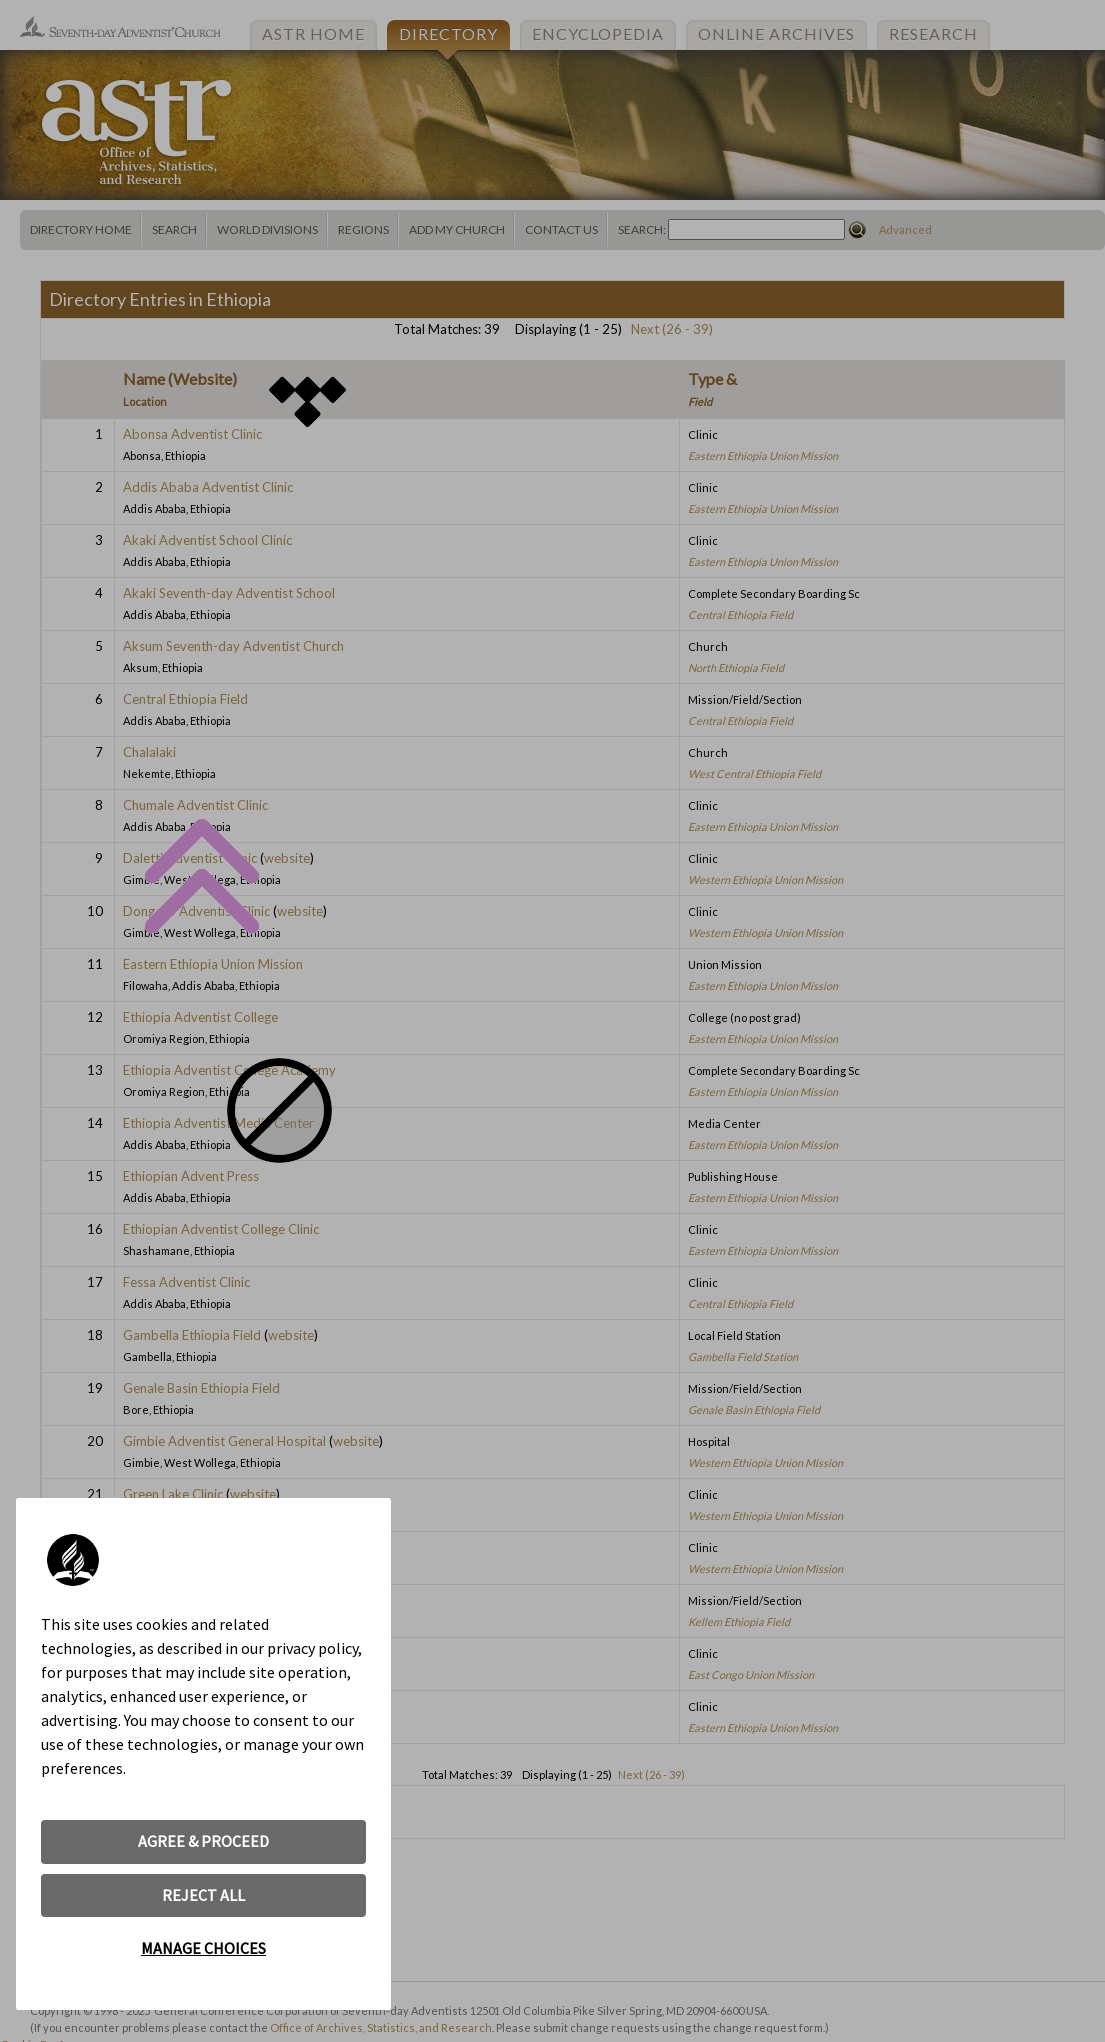 This screenshot has width=1105, height=2042. What do you see at coordinates (307, 399) in the screenshot?
I see `open TIDAL music streaming app` at bounding box center [307, 399].